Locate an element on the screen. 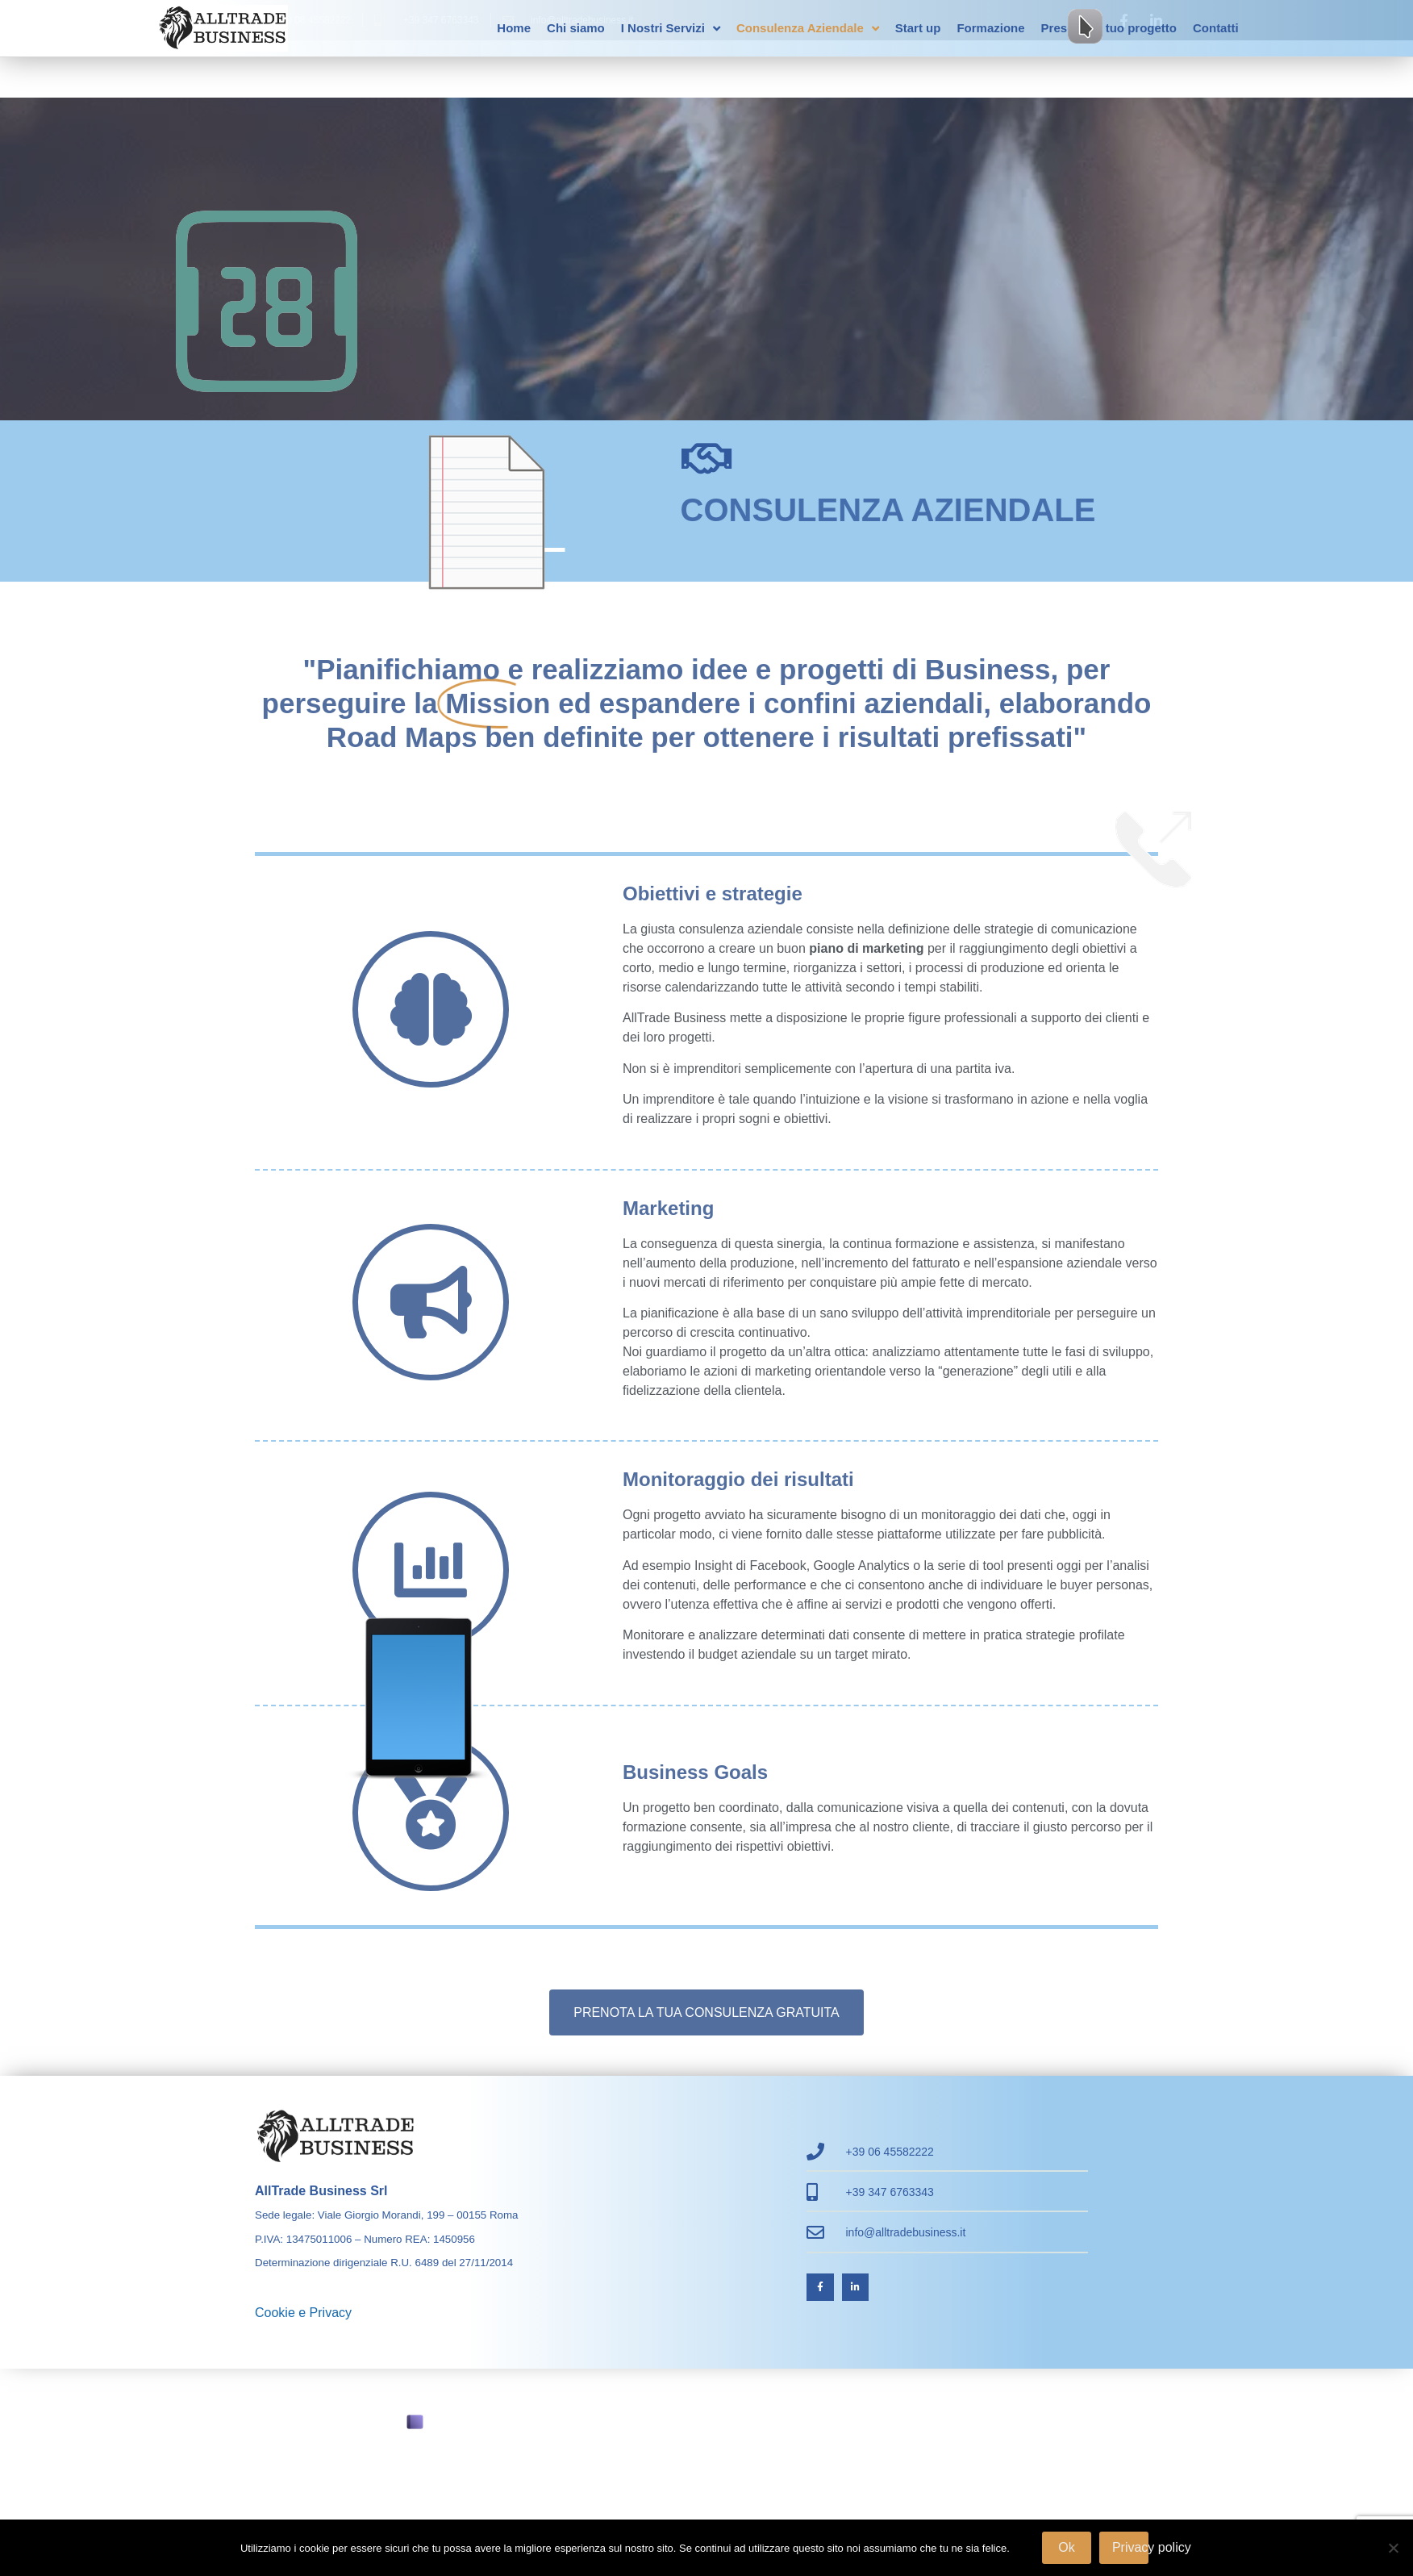  open cursor preferences settings is located at coordinates (1085, 26).